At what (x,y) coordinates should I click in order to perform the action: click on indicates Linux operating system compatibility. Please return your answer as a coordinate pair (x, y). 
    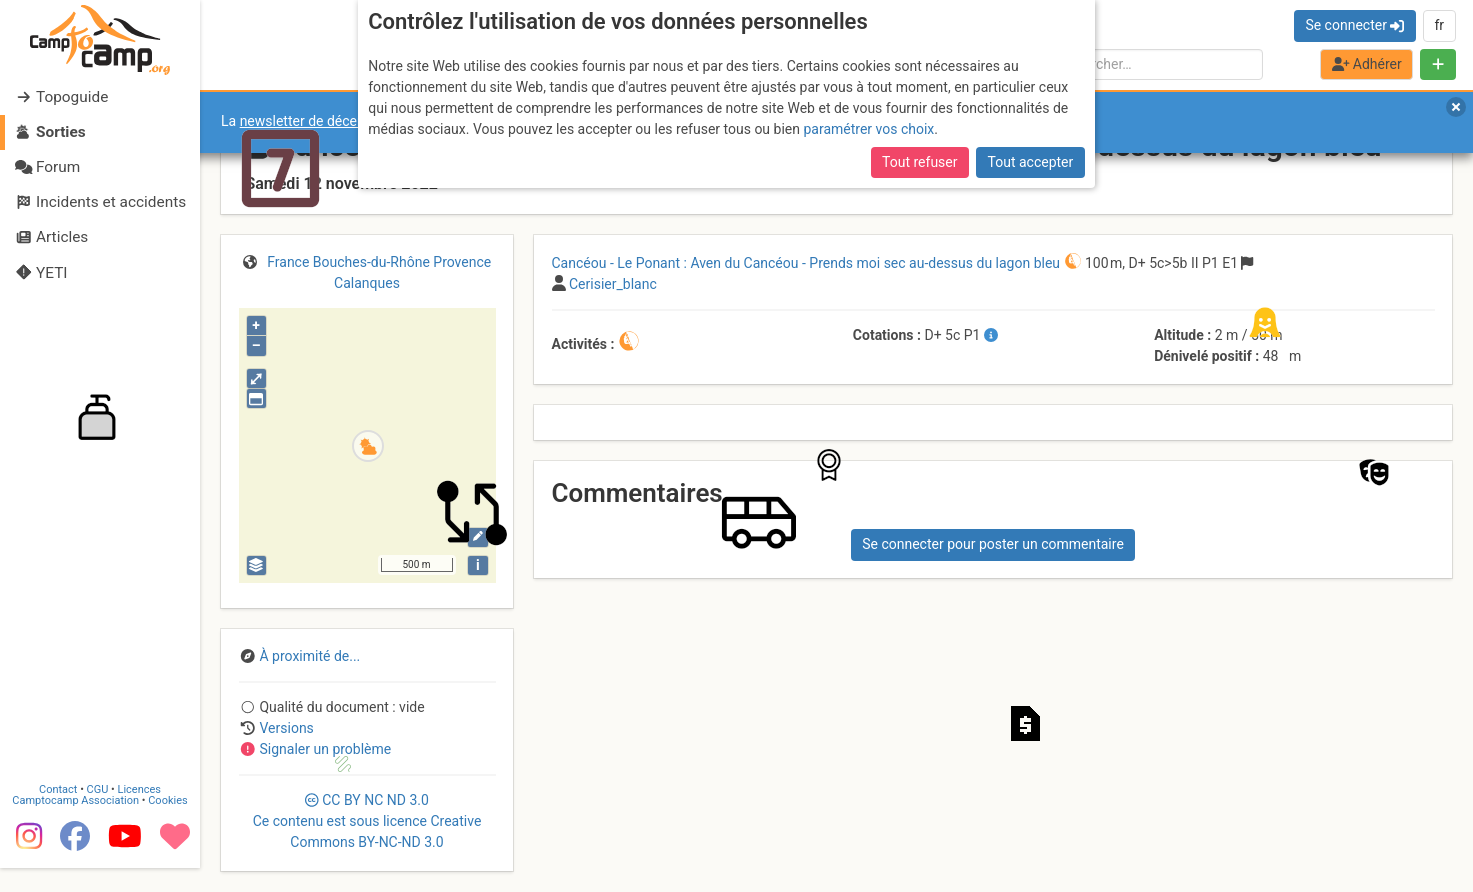
    Looking at the image, I should click on (1265, 324).